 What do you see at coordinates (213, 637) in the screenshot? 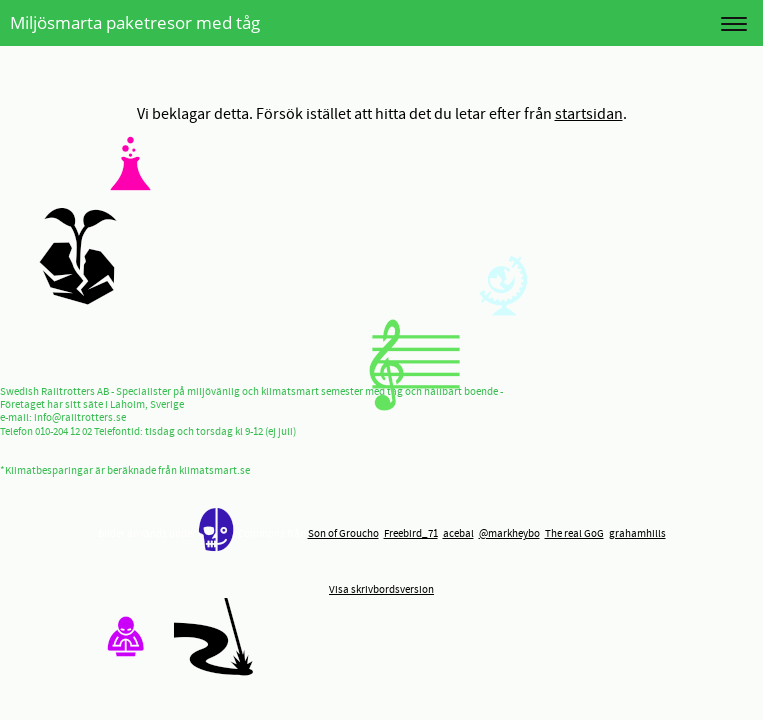
I see `activate laser attack ability` at bounding box center [213, 637].